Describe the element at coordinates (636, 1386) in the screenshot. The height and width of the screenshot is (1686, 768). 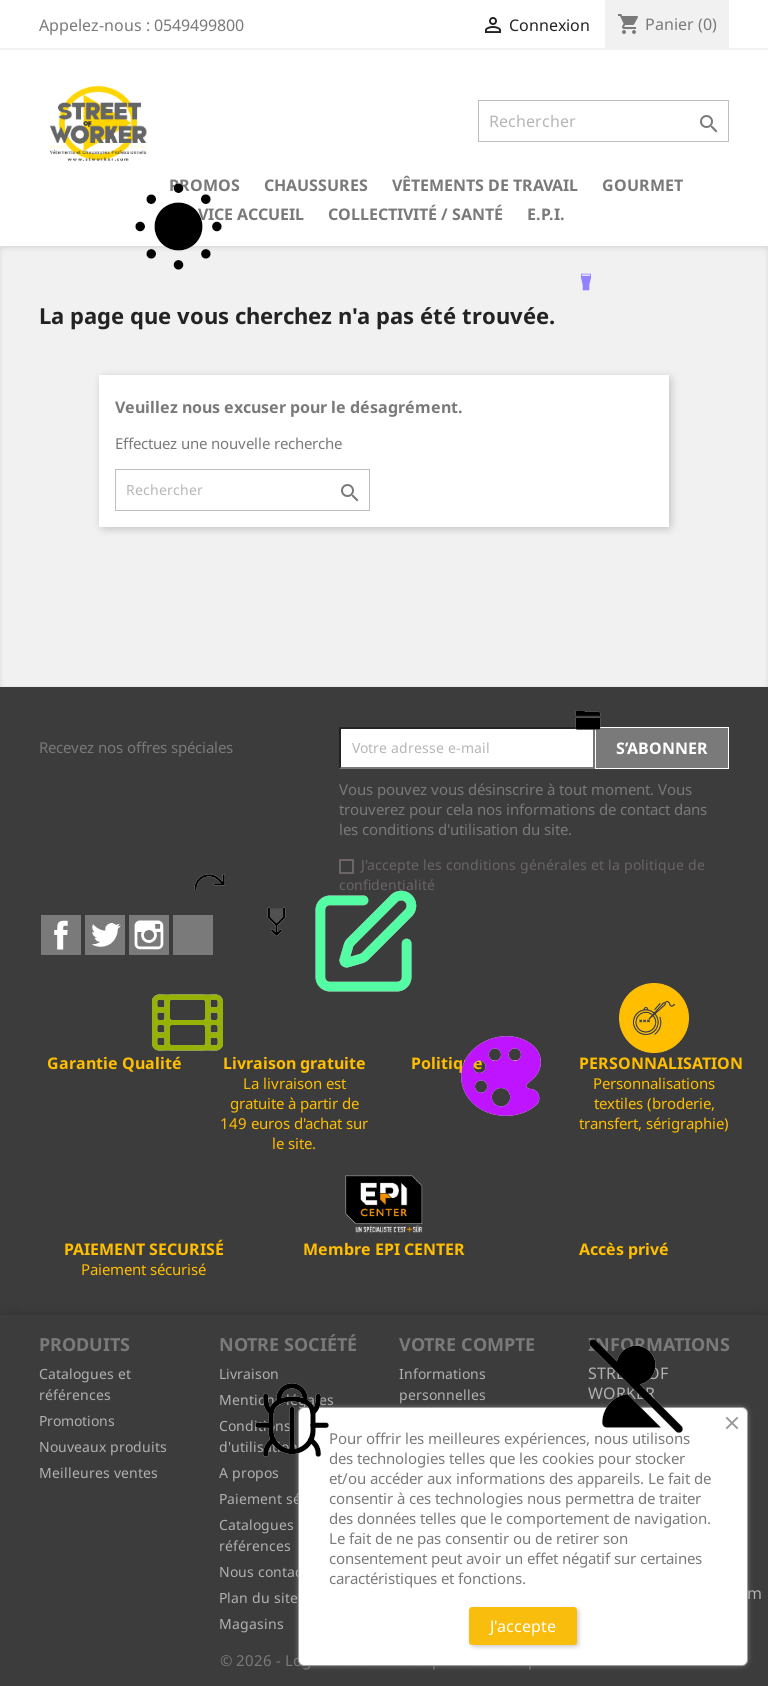
I see `blocked or banned user` at that location.